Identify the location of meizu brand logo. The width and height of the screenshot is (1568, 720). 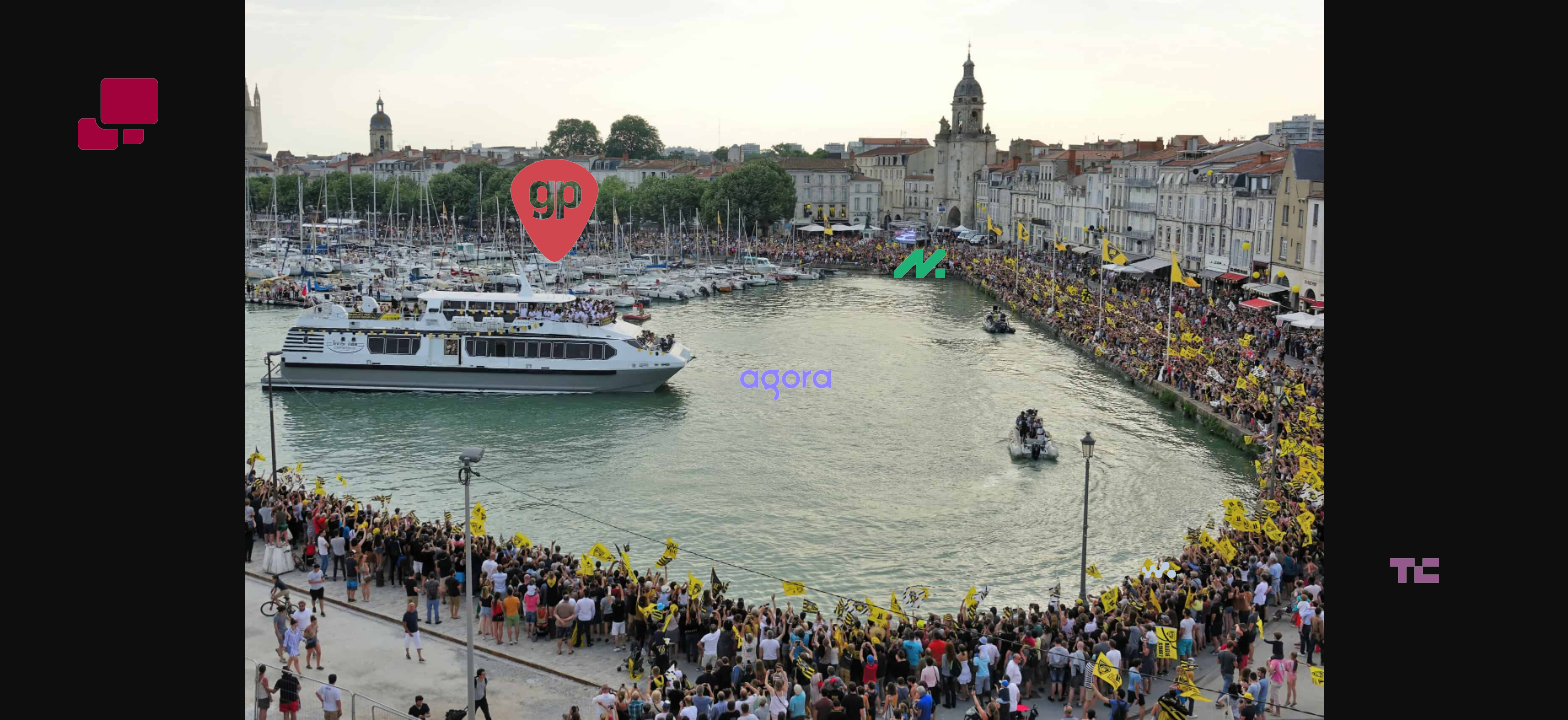
(919, 263).